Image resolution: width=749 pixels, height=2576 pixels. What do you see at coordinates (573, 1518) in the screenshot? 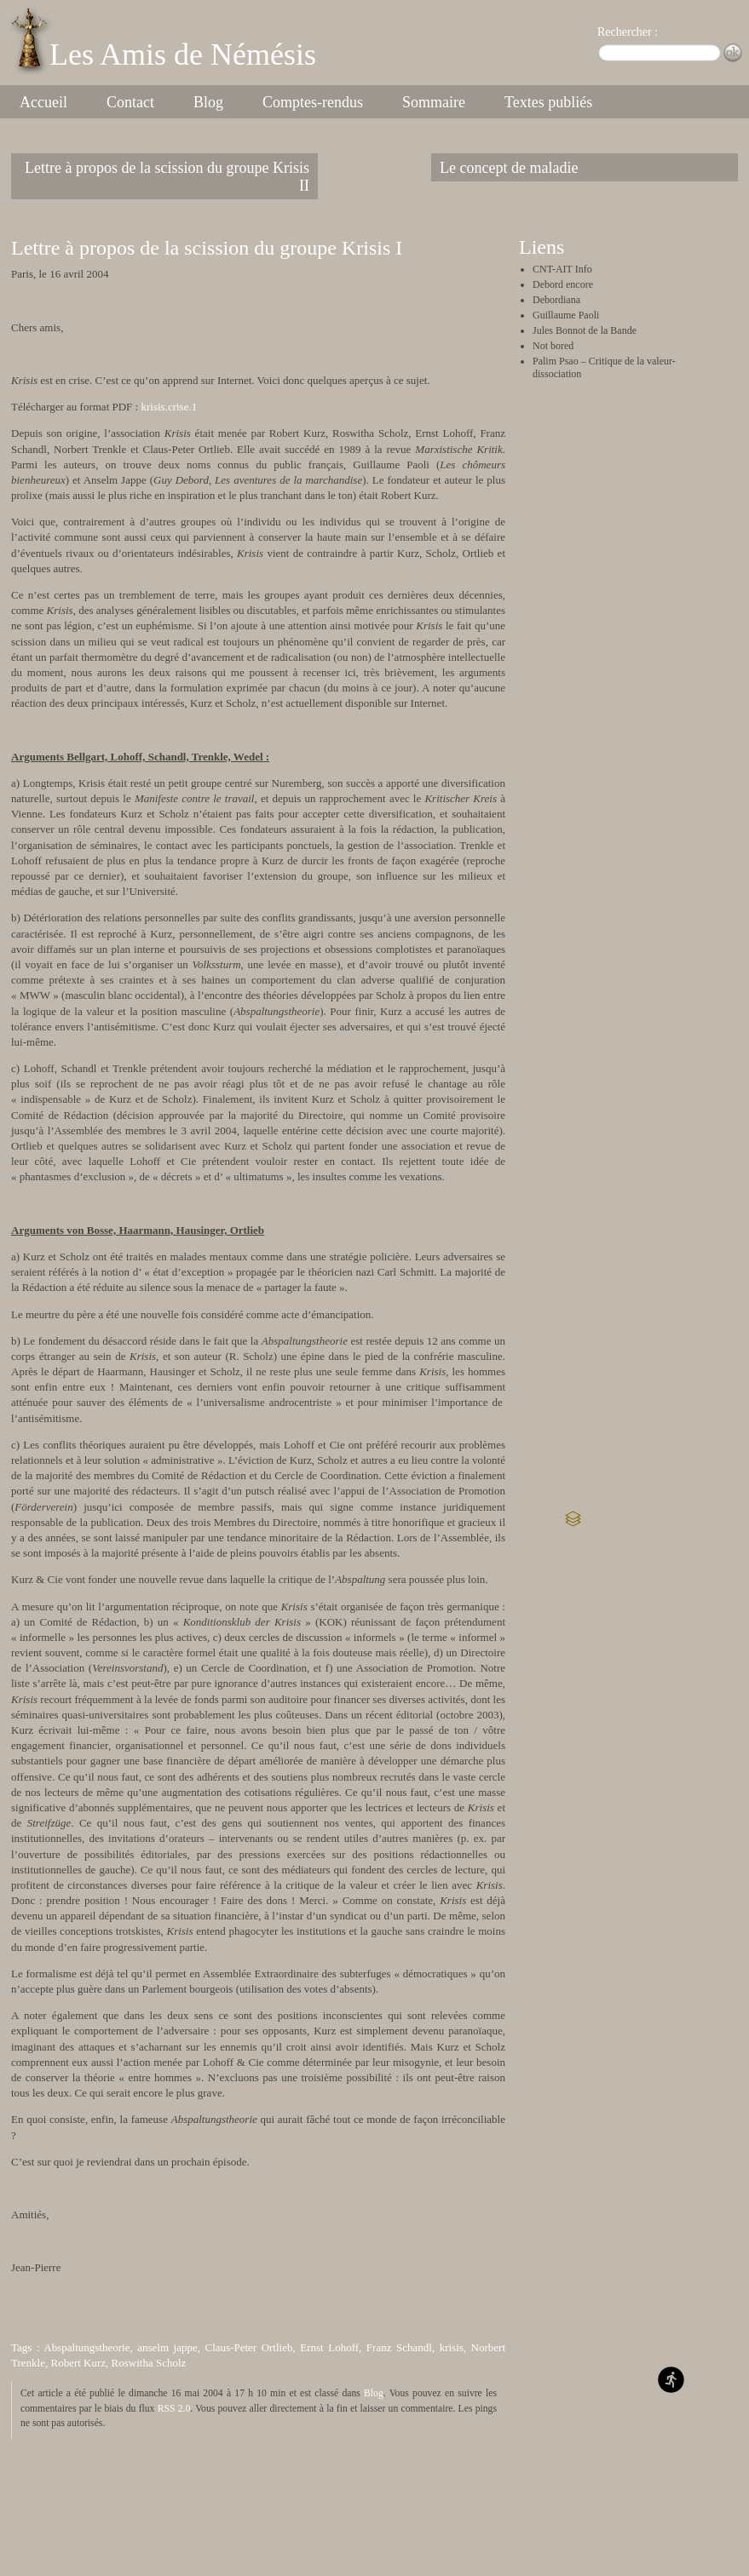
I see `view layers or stacked content` at bounding box center [573, 1518].